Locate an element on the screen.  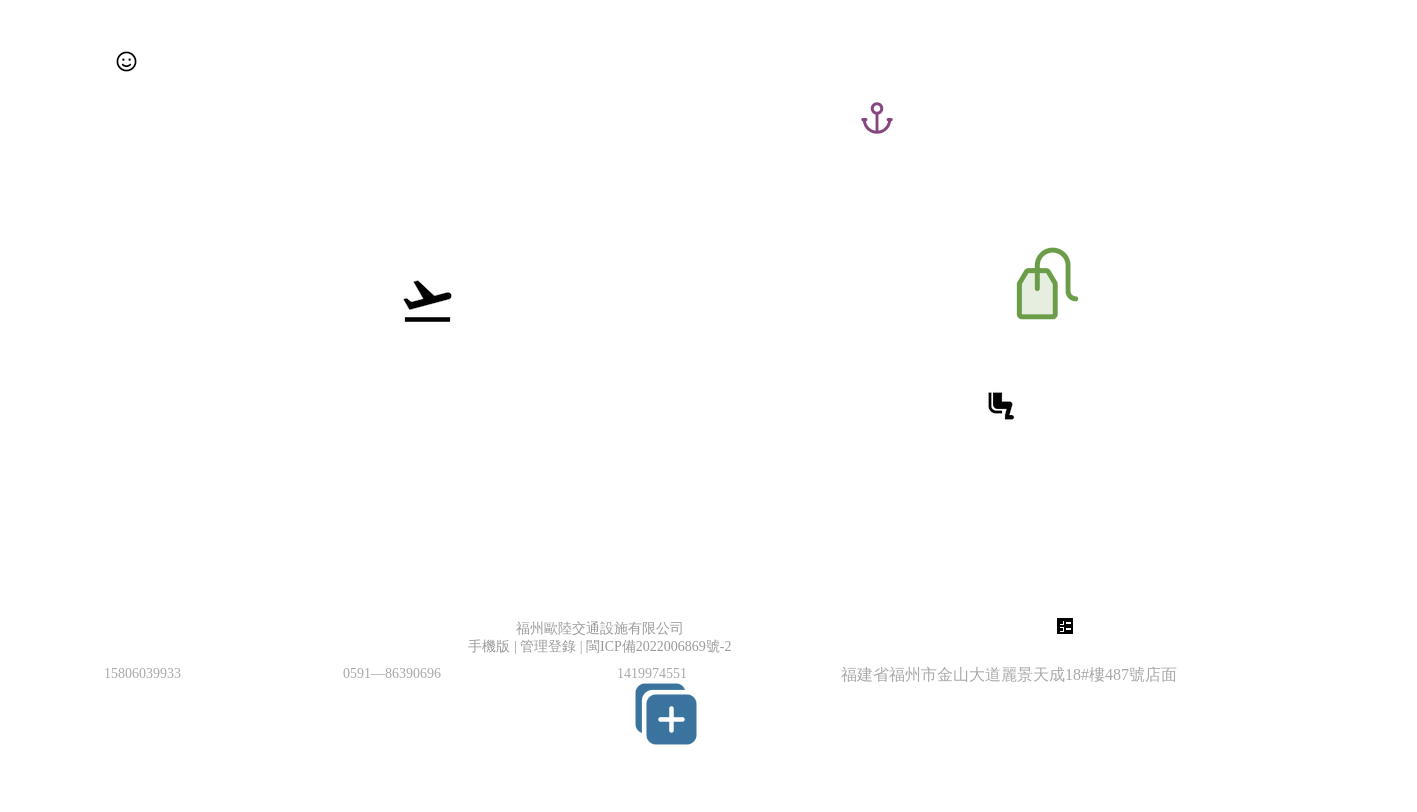
anchor element to a fixed position is located at coordinates (877, 118).